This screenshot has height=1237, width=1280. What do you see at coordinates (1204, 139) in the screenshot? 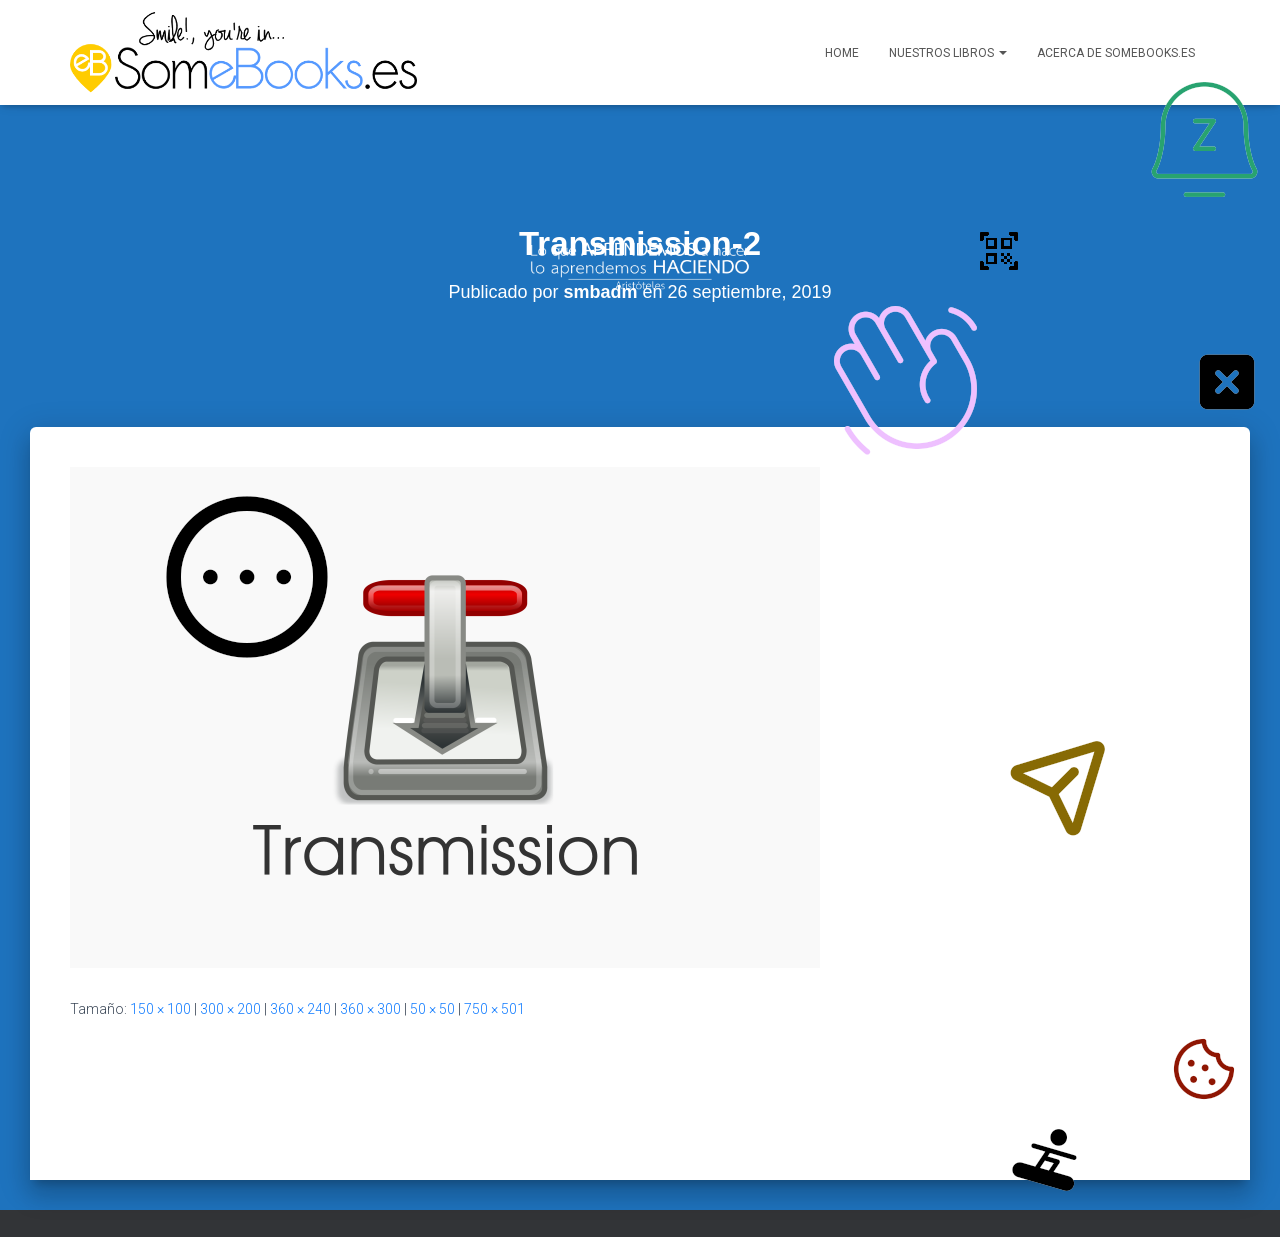
I see `snooze notifications` at bounding box center [1204, 139].